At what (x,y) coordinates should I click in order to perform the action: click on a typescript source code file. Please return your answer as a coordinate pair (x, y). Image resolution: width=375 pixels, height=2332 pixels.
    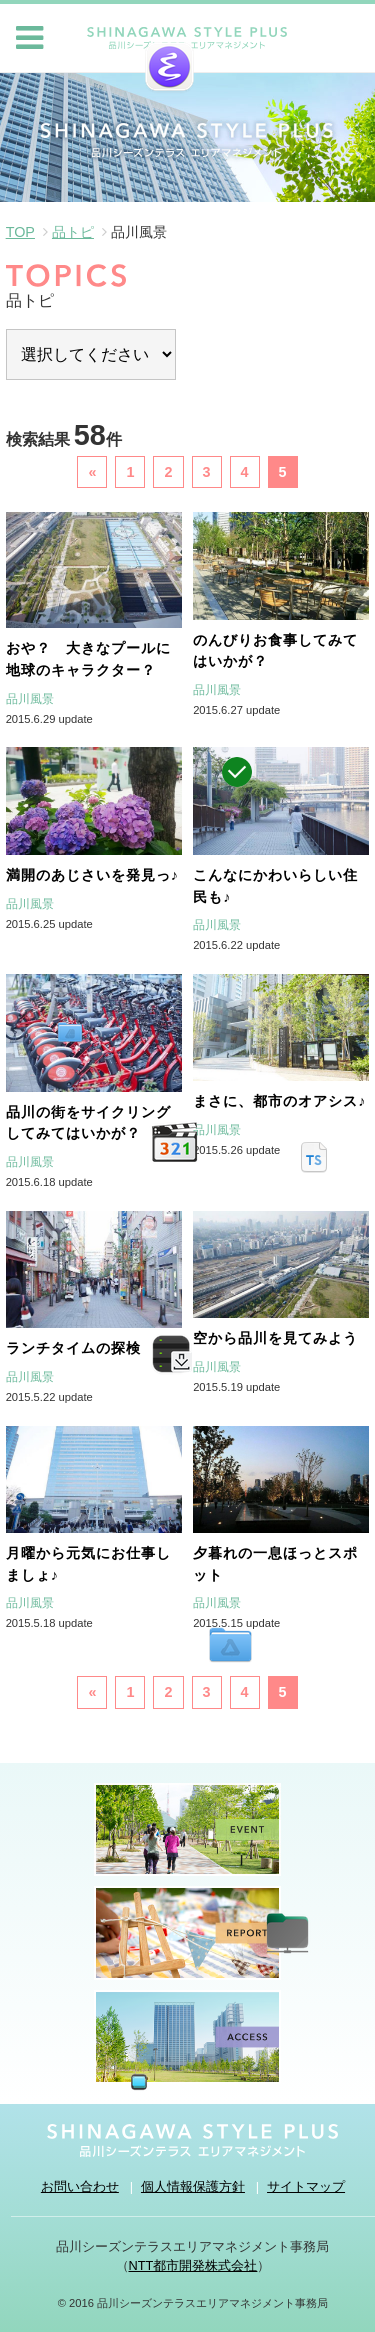
    Looking at the image, I should click on (314, 1157).